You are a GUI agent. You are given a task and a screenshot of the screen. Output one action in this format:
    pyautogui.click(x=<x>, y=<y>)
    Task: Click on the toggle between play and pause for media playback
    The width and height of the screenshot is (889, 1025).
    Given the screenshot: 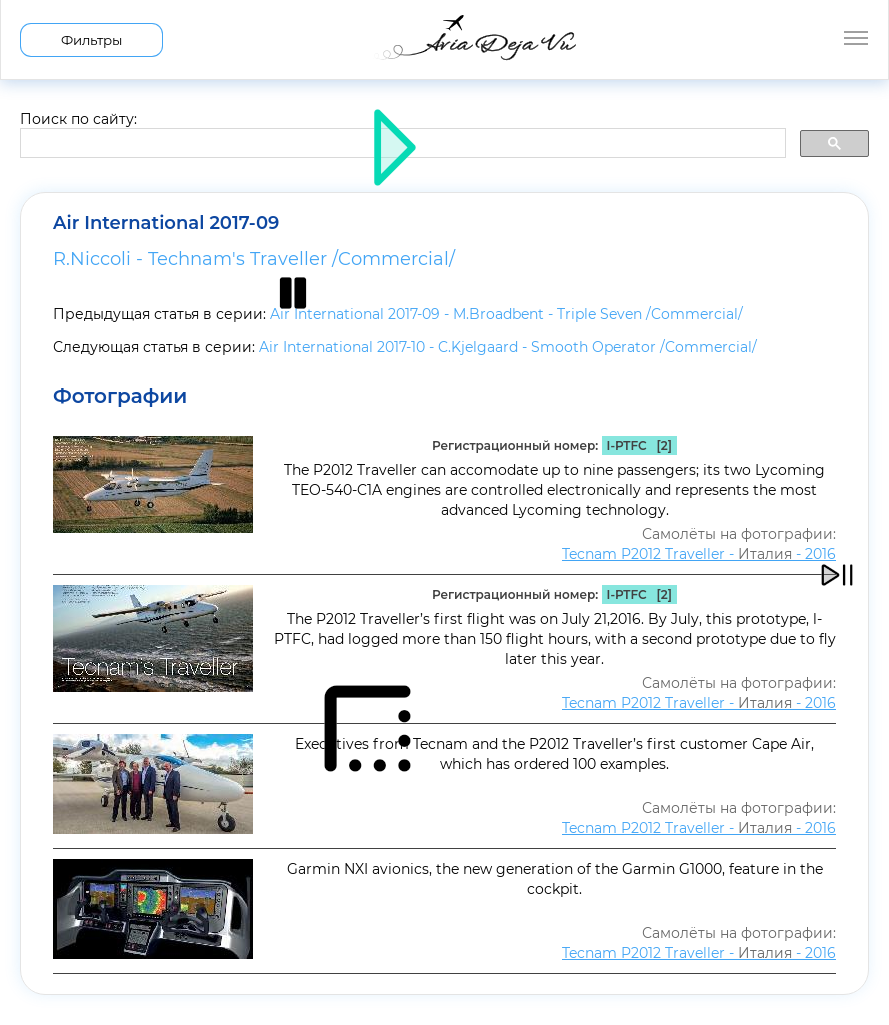 What is the action you would take?
    pyautogui.click(x=837, y=575)
    